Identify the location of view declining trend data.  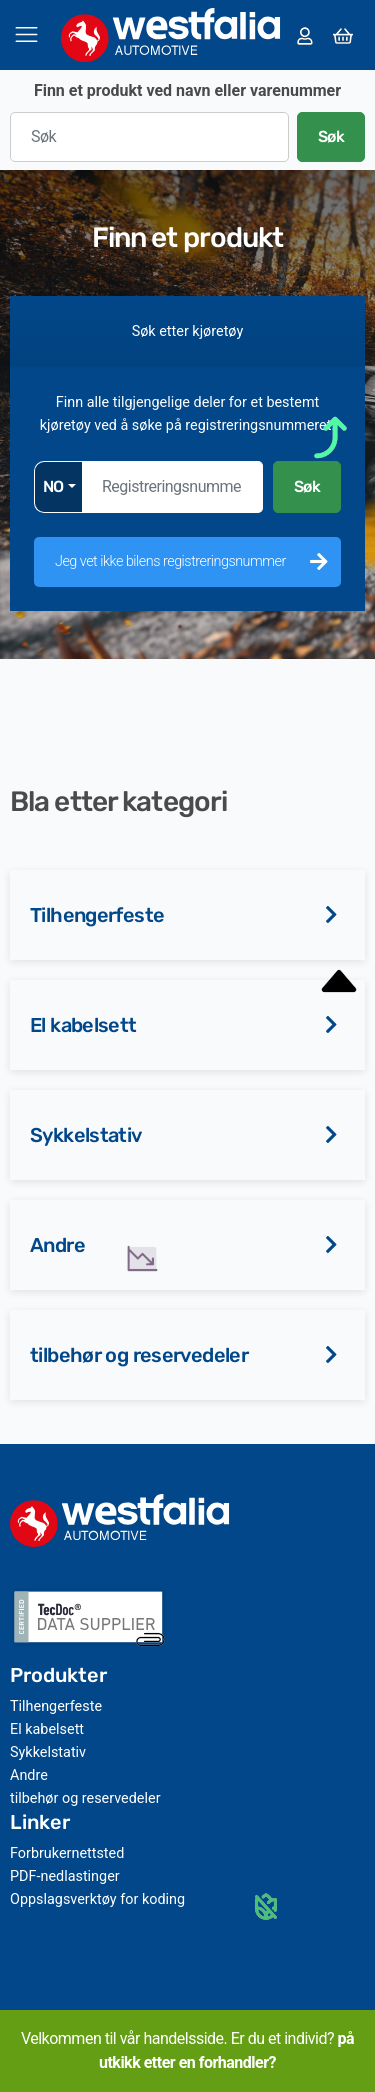
(142, 1258).